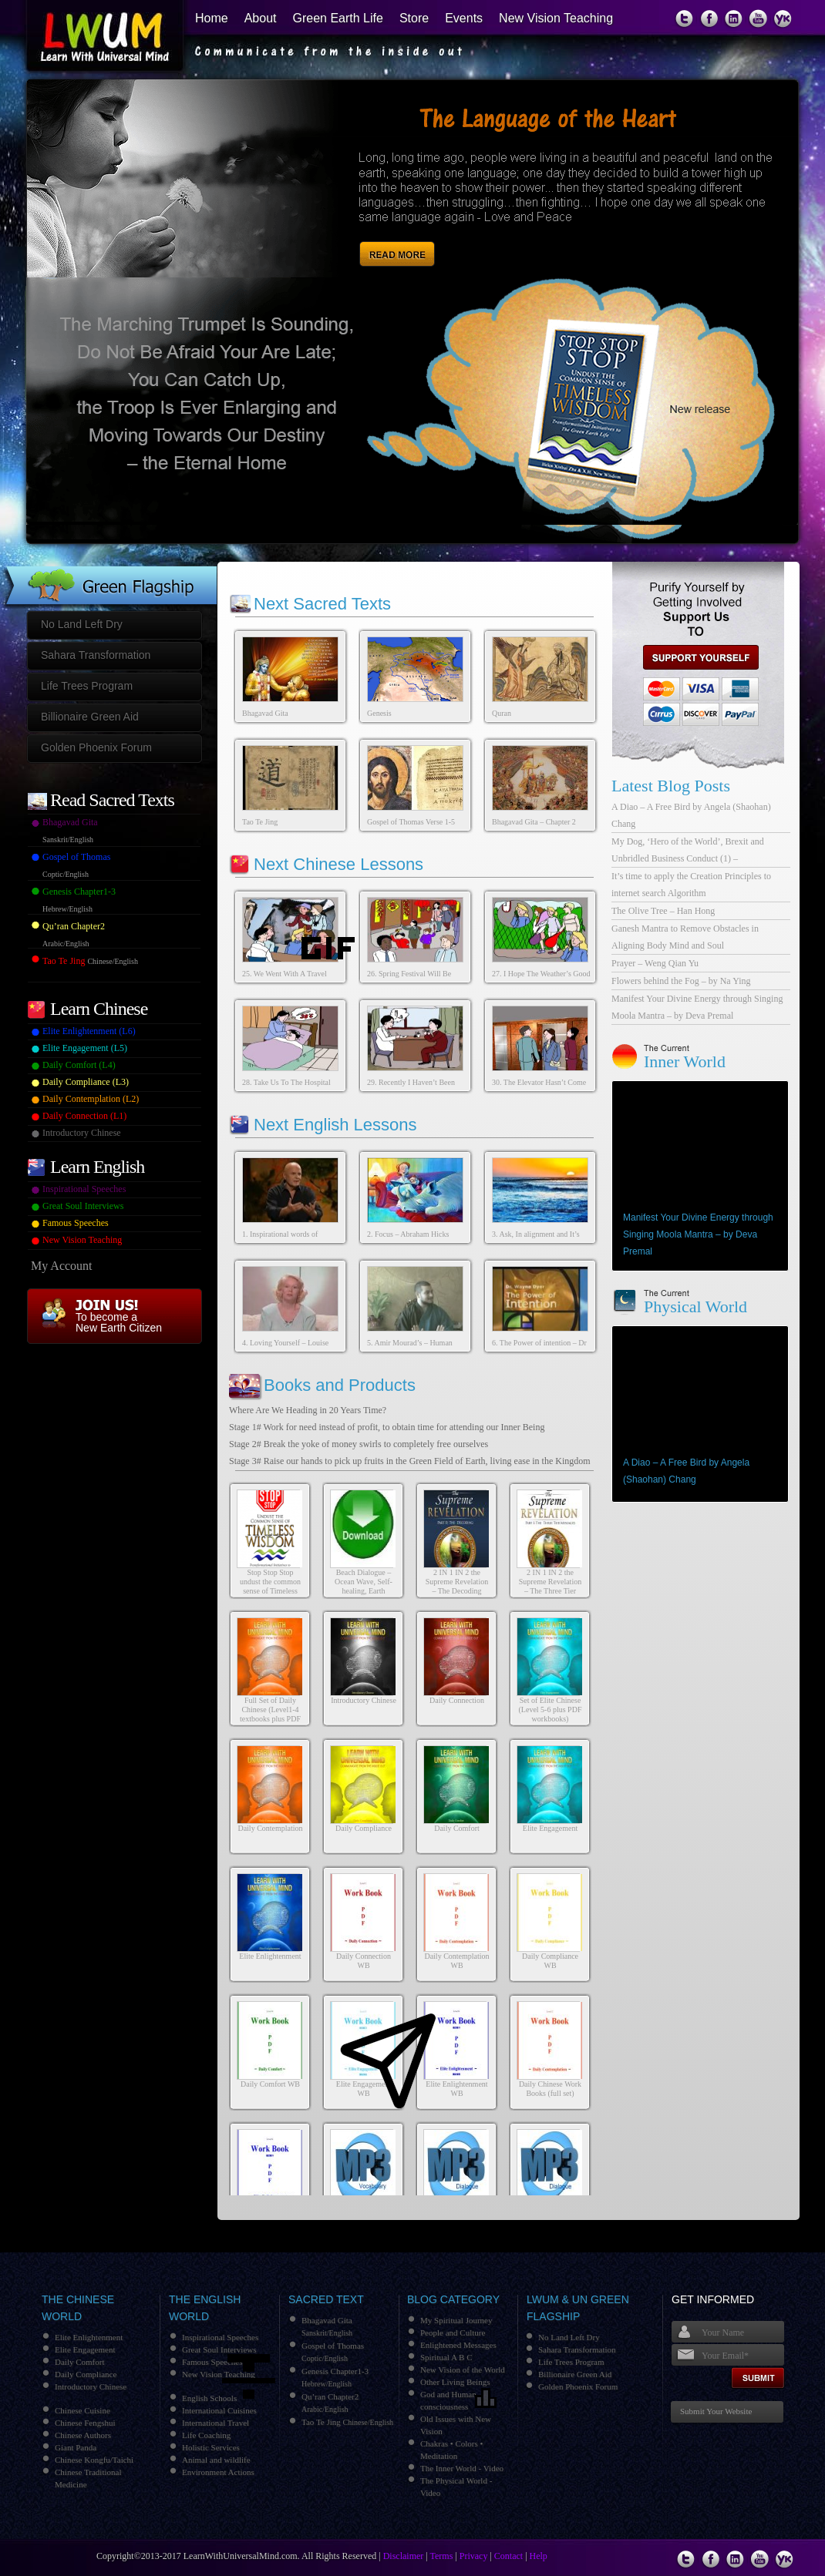 This screenshot has width=825, height=2576. I want to click on view leaderboard rankings, so click(486, 2398).